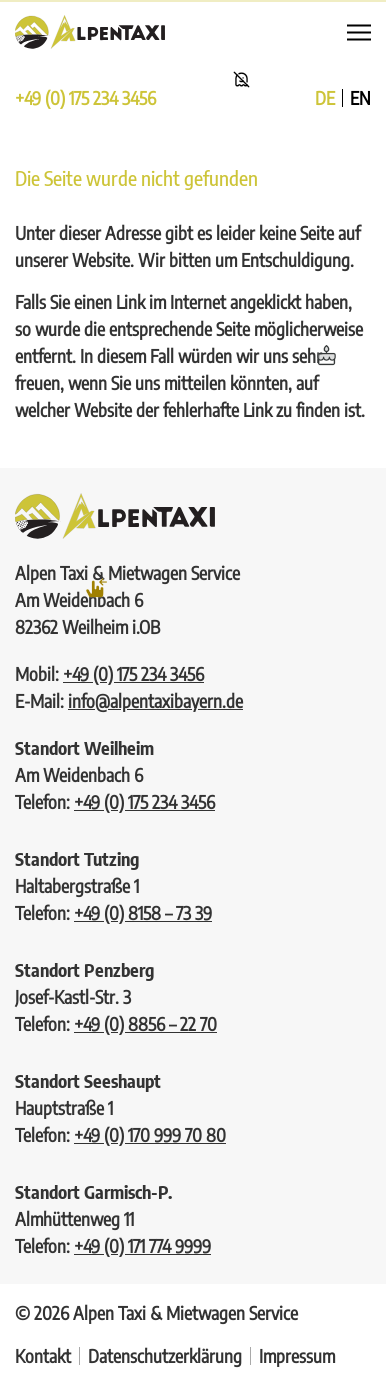 The image size is (386, 1390). I want to click on disable ghost mode or incognito browsing, so click(241, 79).